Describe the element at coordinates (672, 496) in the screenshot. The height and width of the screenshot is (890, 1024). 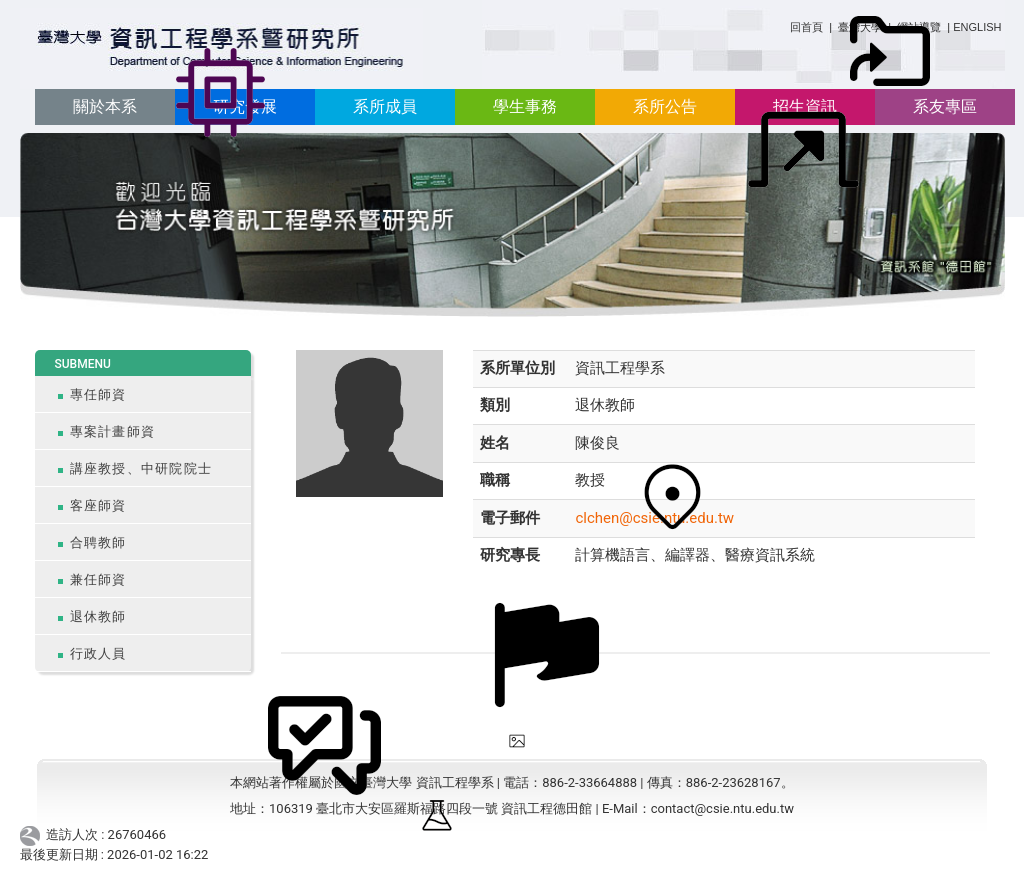
I see `view location on map` at that location.